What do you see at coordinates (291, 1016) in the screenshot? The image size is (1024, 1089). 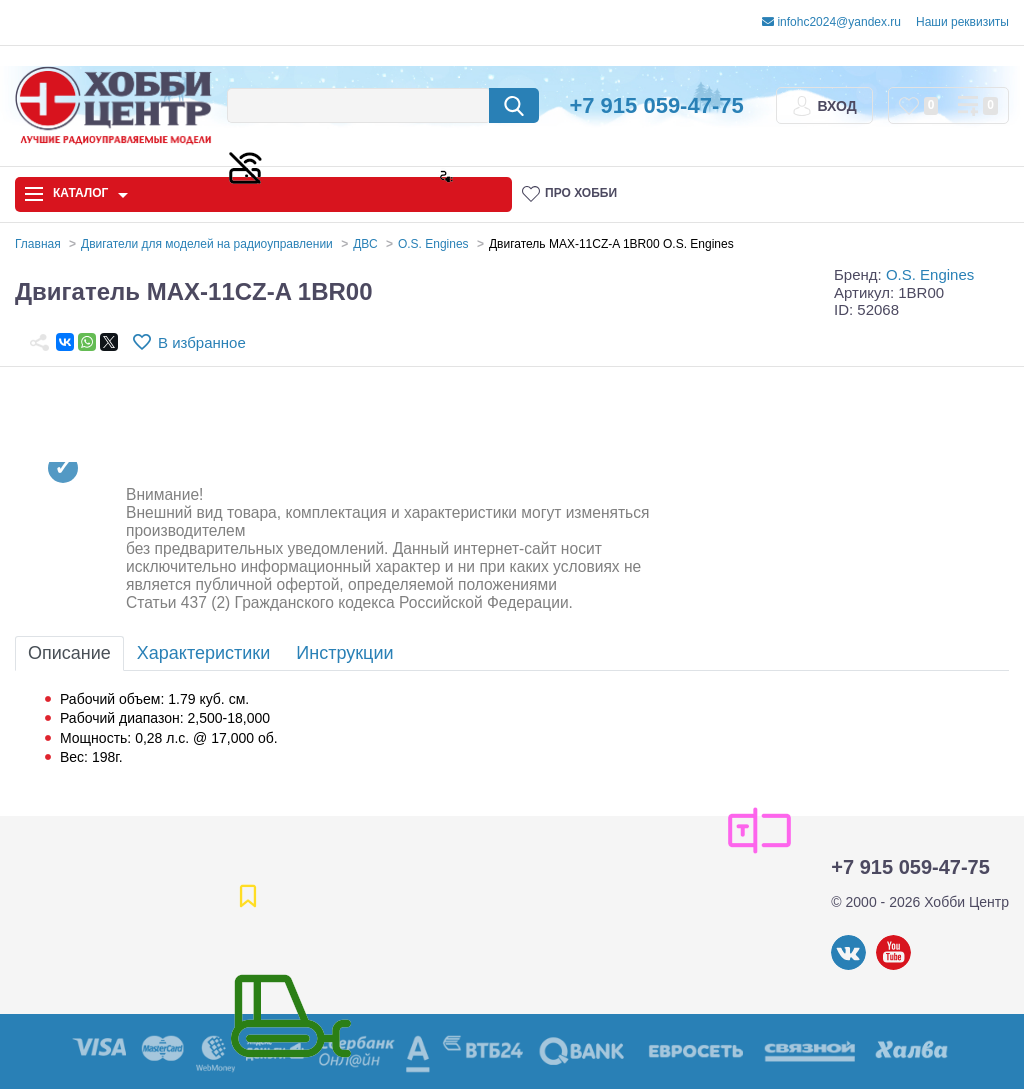 I see `construction or building in progress` at bounding box center [291, 1016].